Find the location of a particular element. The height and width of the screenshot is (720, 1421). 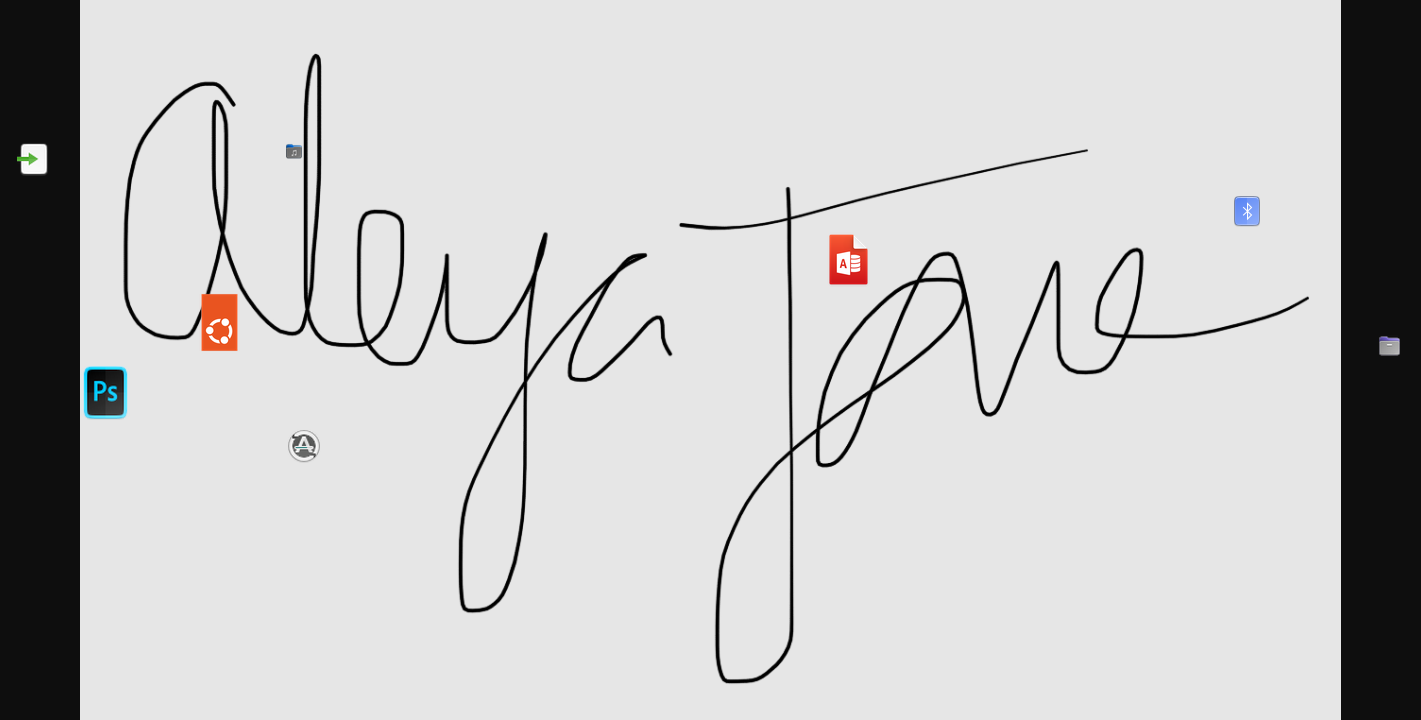

adobe photoshop file type indicator is located at coordinates (105, 392).